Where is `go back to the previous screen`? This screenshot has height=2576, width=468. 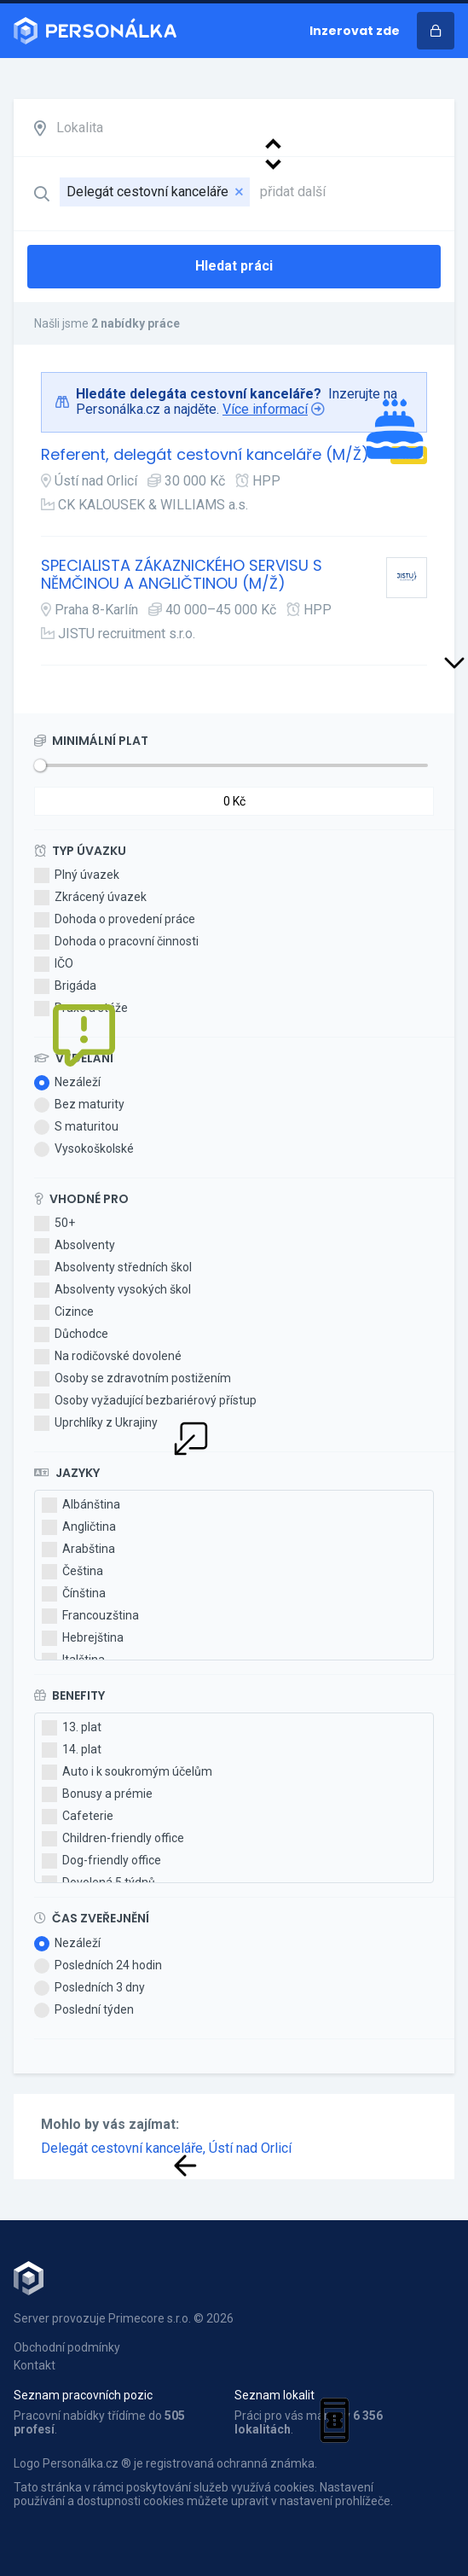 go back to the previous screen is located at coordinates (185, 2166).